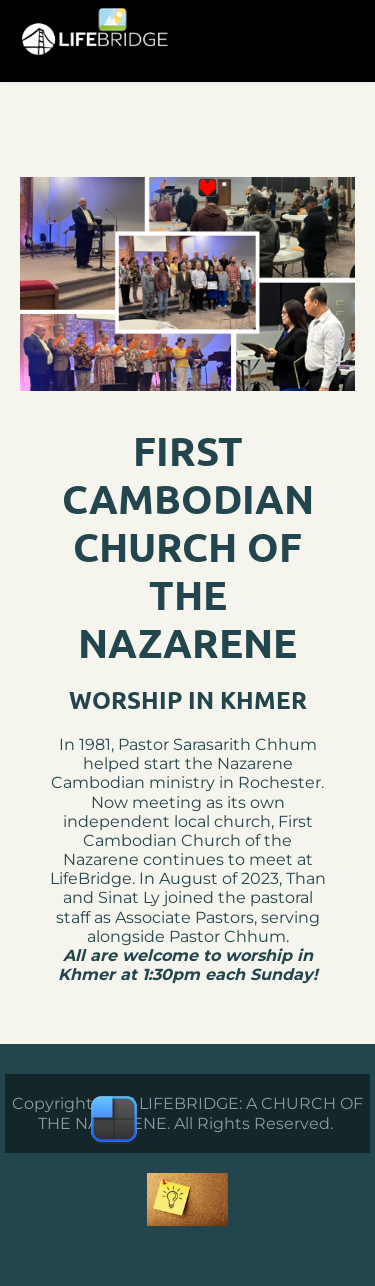  What do you see at coordinates (207, 187) in the screenshot?
I see `launch undertale` at bounding box center [207, 187].